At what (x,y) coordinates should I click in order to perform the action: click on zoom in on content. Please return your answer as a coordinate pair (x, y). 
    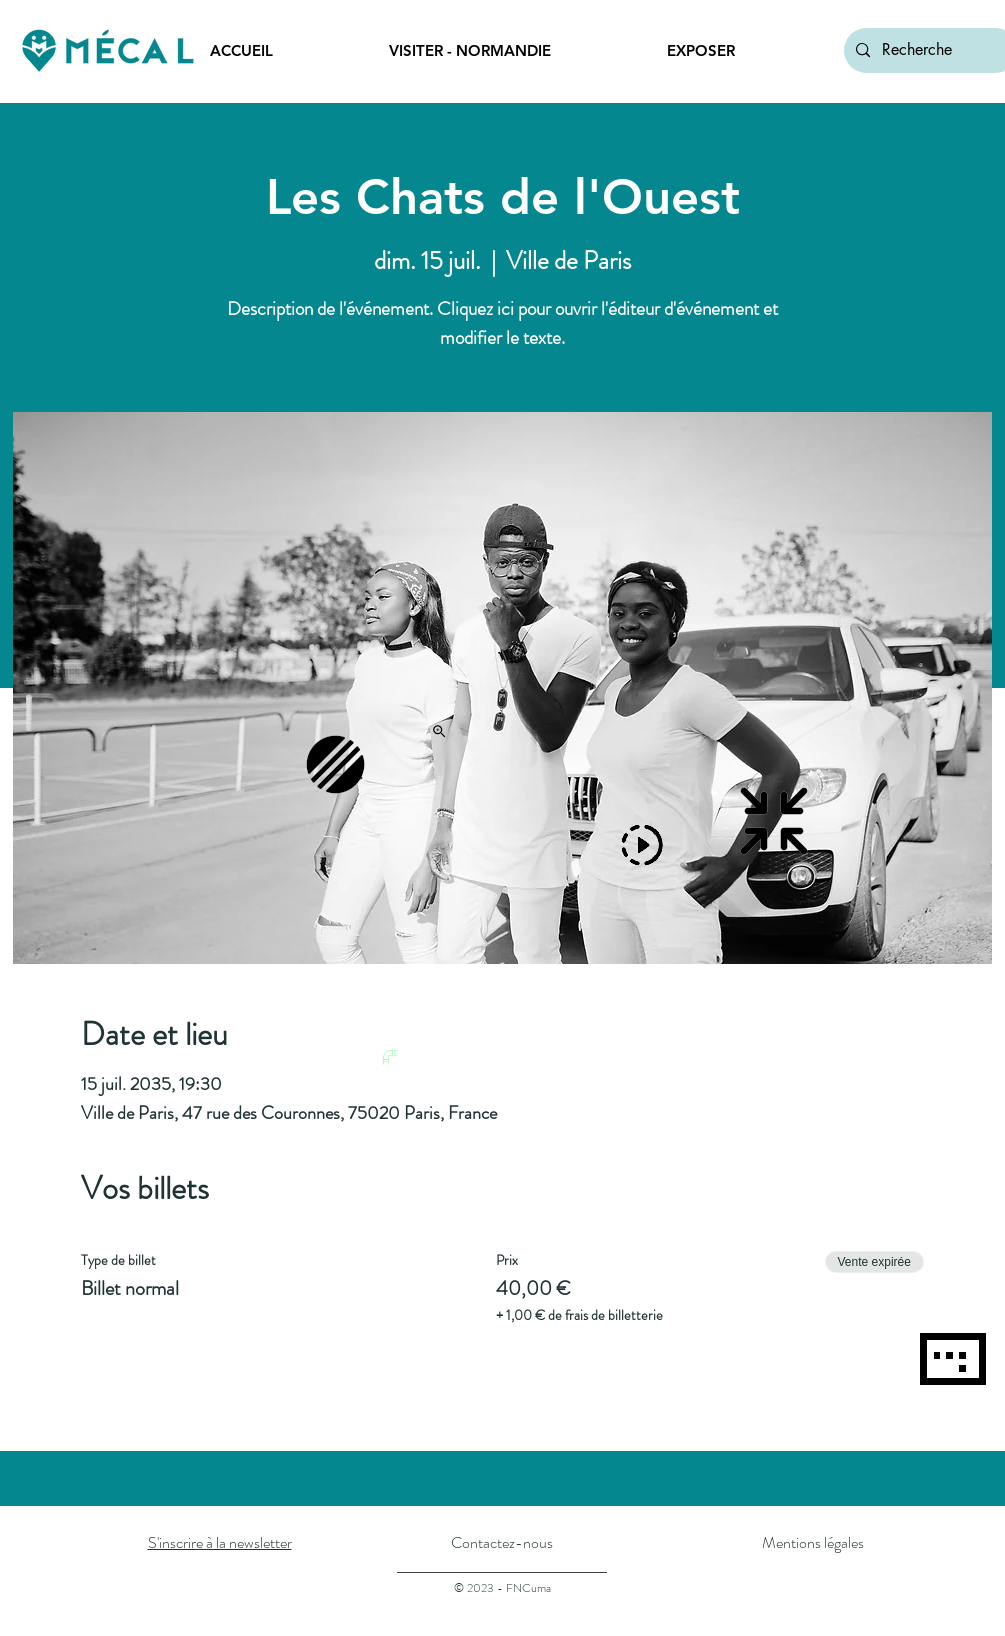
    Looking at the image, I should click on (439, 731).